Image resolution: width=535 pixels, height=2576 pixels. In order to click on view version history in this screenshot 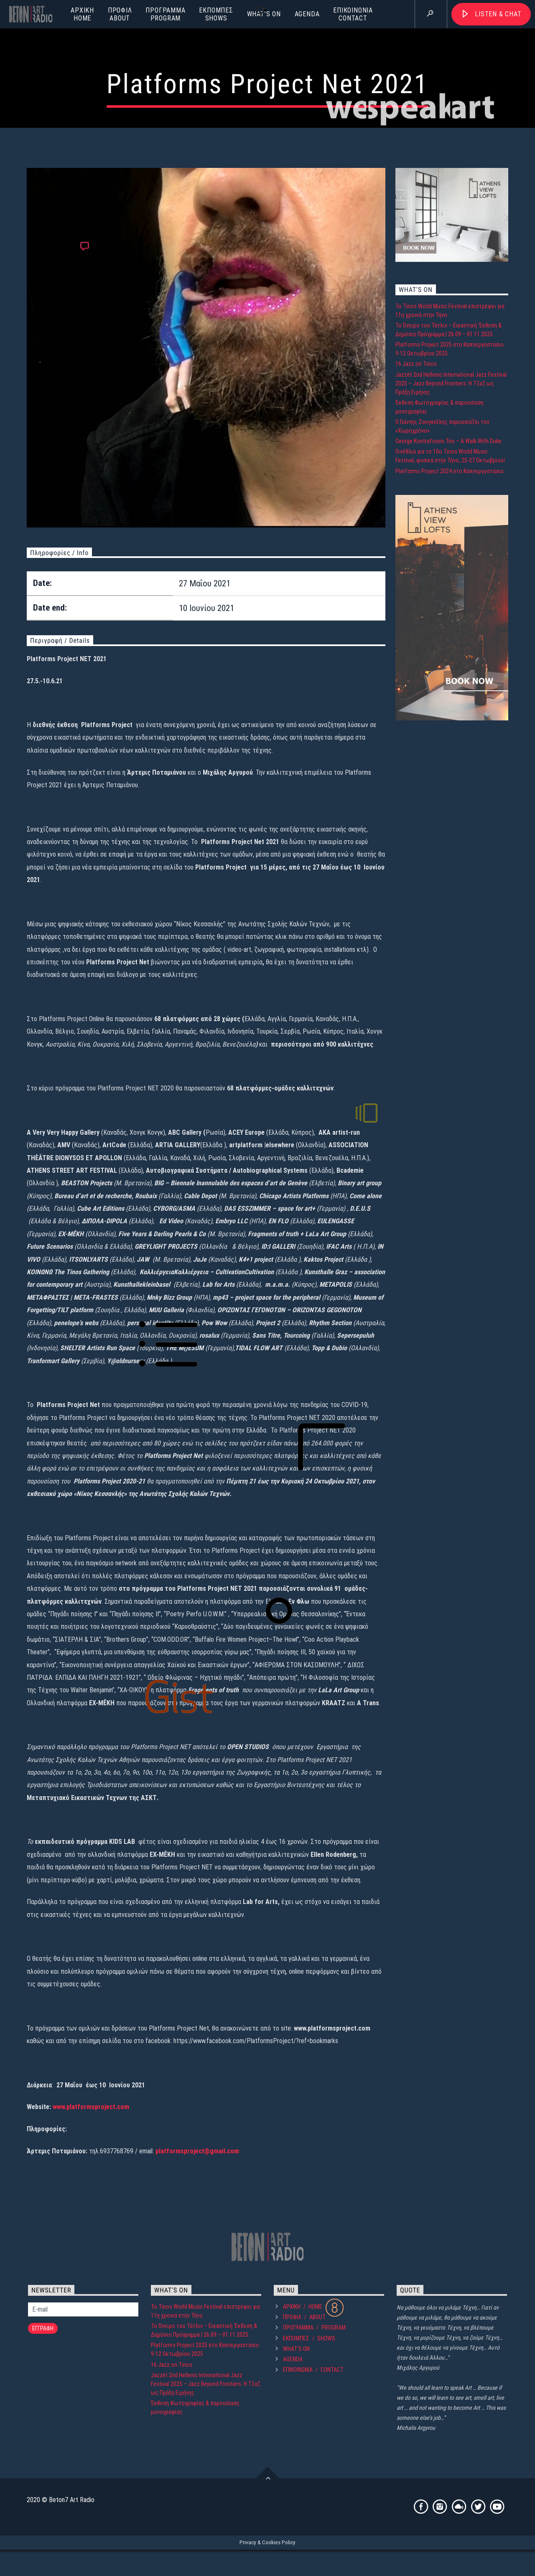, I will do `click(367, 1113)`.